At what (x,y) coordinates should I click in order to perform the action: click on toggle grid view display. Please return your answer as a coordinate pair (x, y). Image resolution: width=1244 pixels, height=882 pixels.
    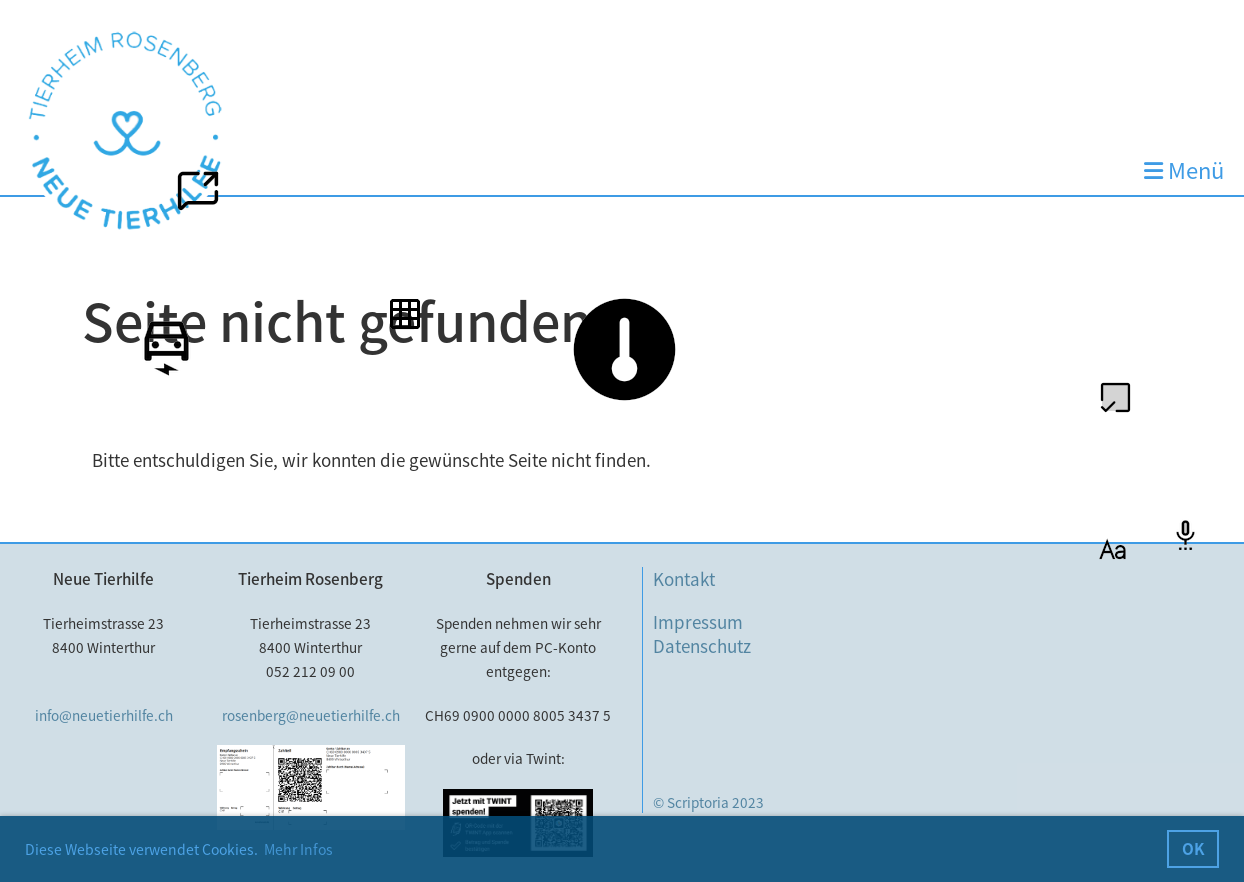
    Looking at the image, I should click on (405, 314).